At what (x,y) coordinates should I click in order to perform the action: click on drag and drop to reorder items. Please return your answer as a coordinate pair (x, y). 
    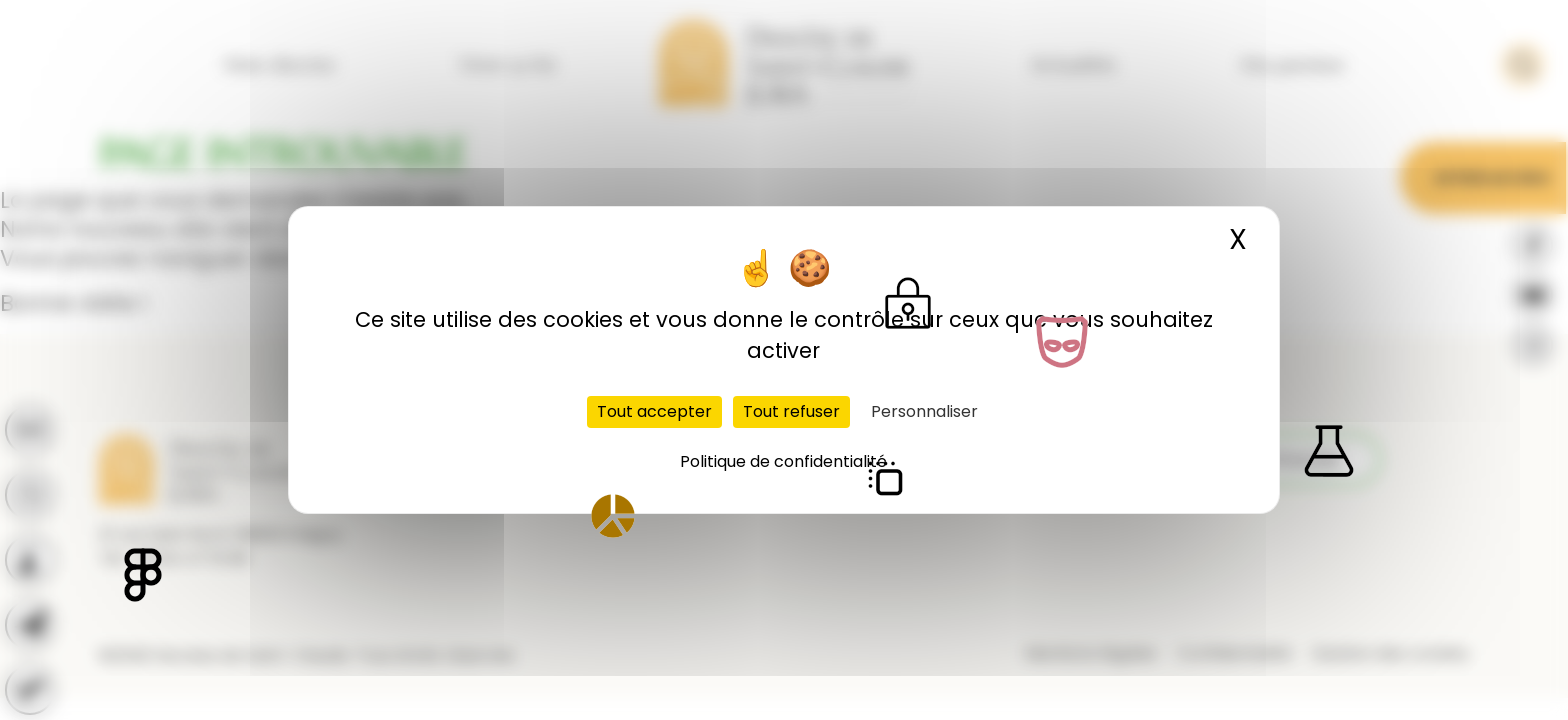
    Looking at the image, I should click on (885, 478).